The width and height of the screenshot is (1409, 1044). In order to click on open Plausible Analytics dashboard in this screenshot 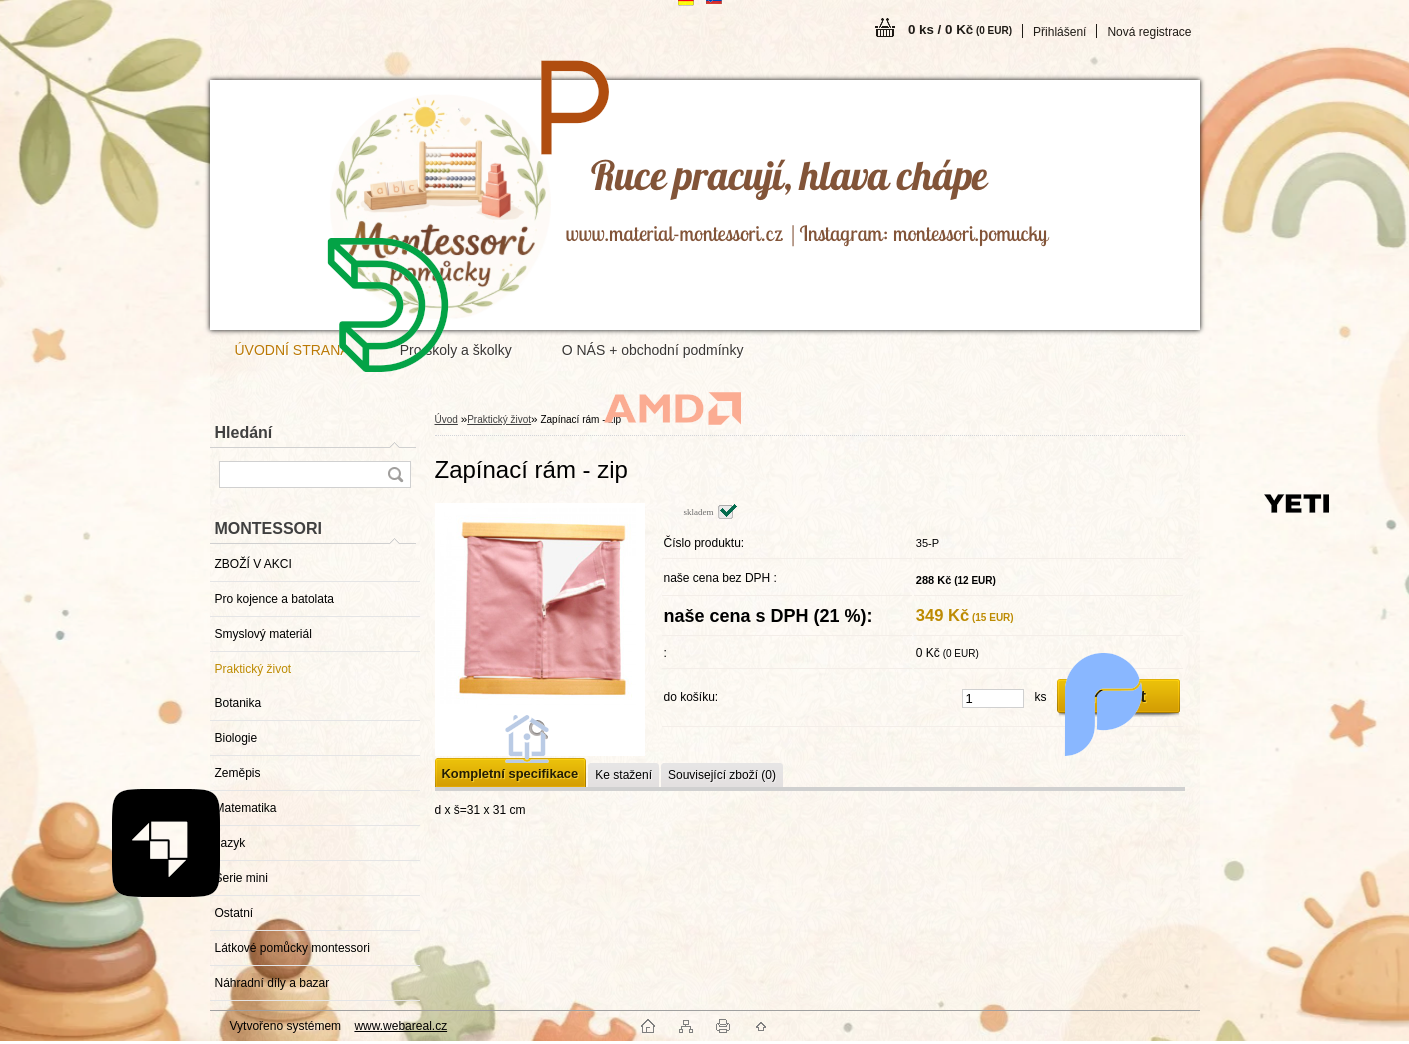, I will do `click(1103, 704)`.